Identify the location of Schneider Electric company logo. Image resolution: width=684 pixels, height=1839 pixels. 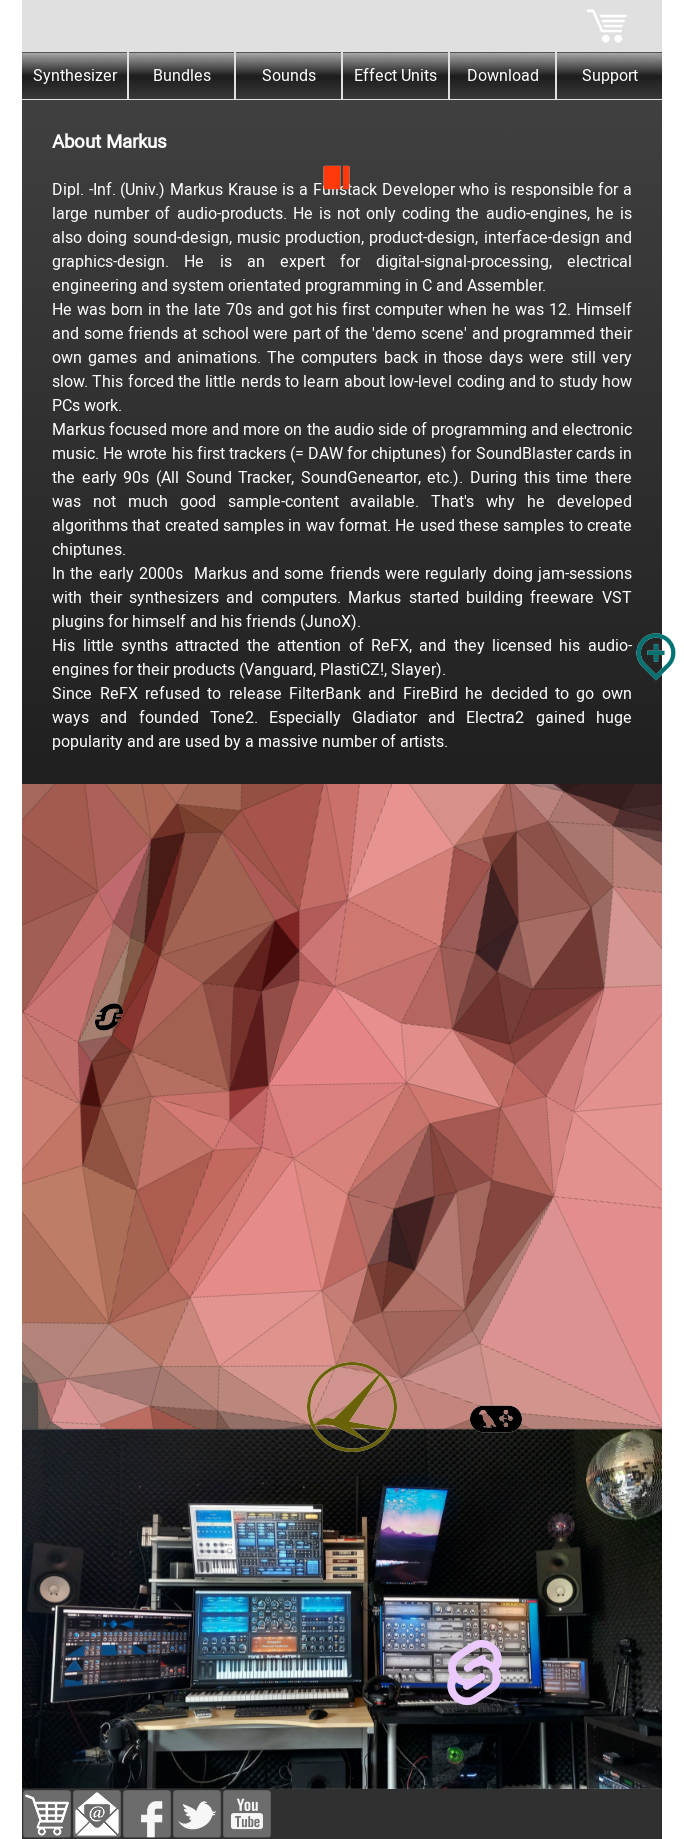
(109, 1017).